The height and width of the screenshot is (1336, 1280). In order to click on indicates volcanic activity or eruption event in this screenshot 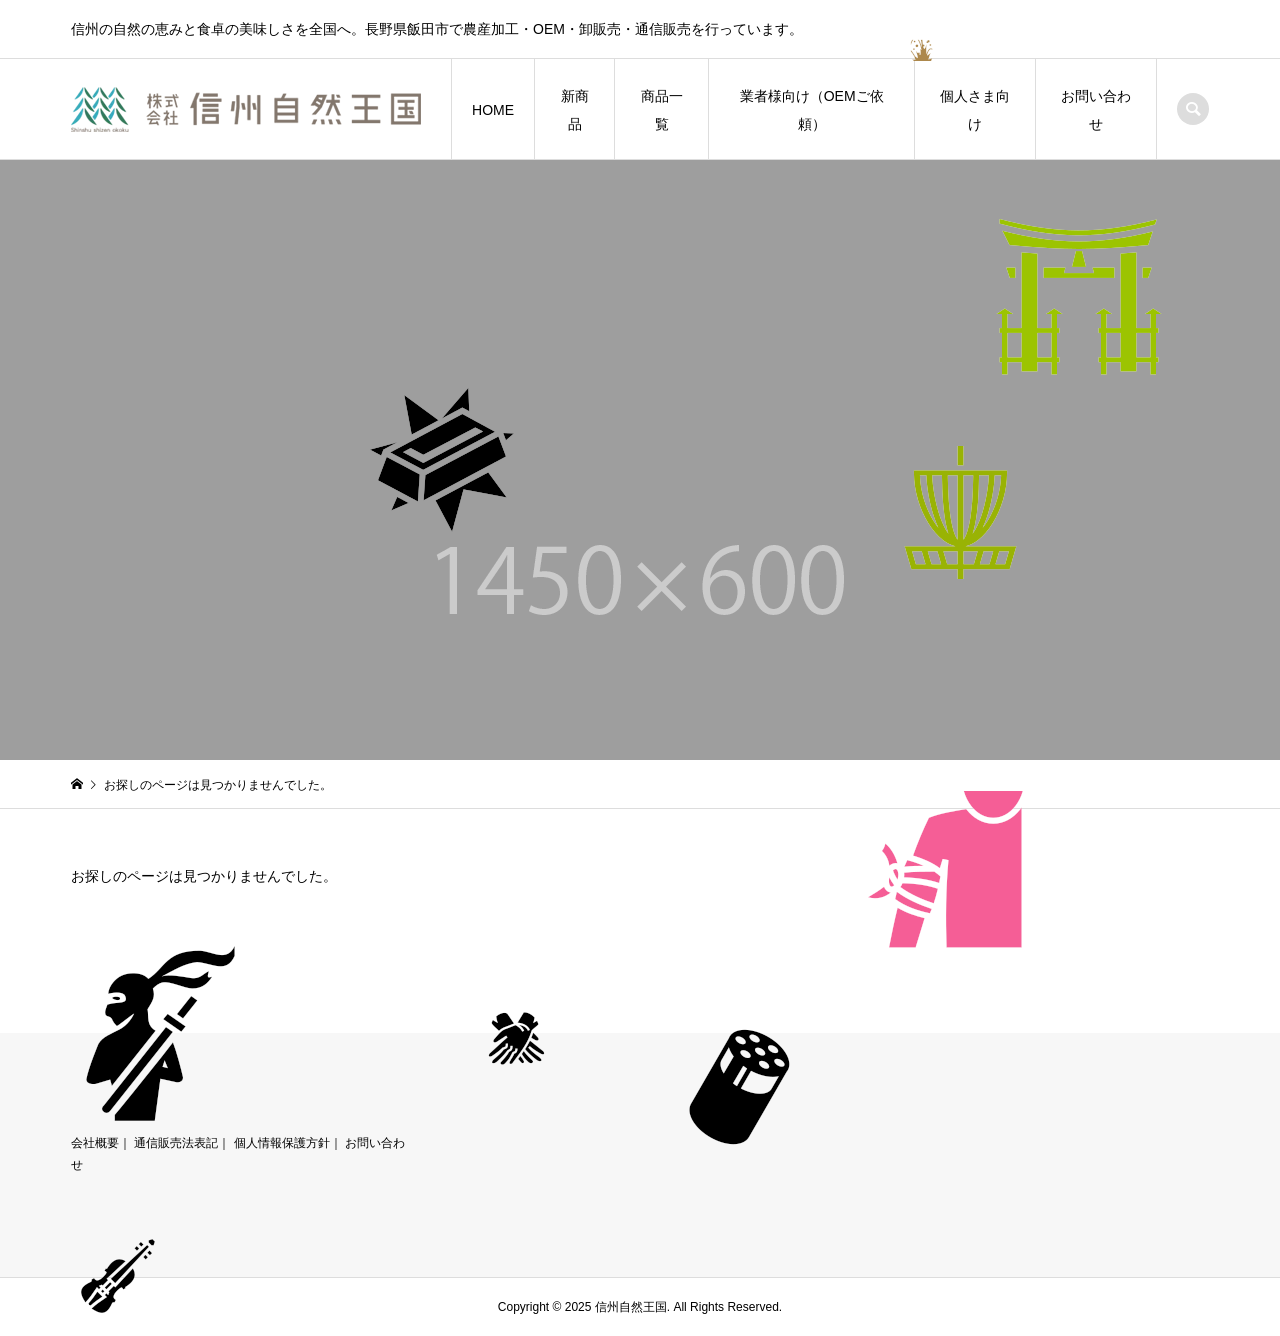, I will do `click(921, 50)`.